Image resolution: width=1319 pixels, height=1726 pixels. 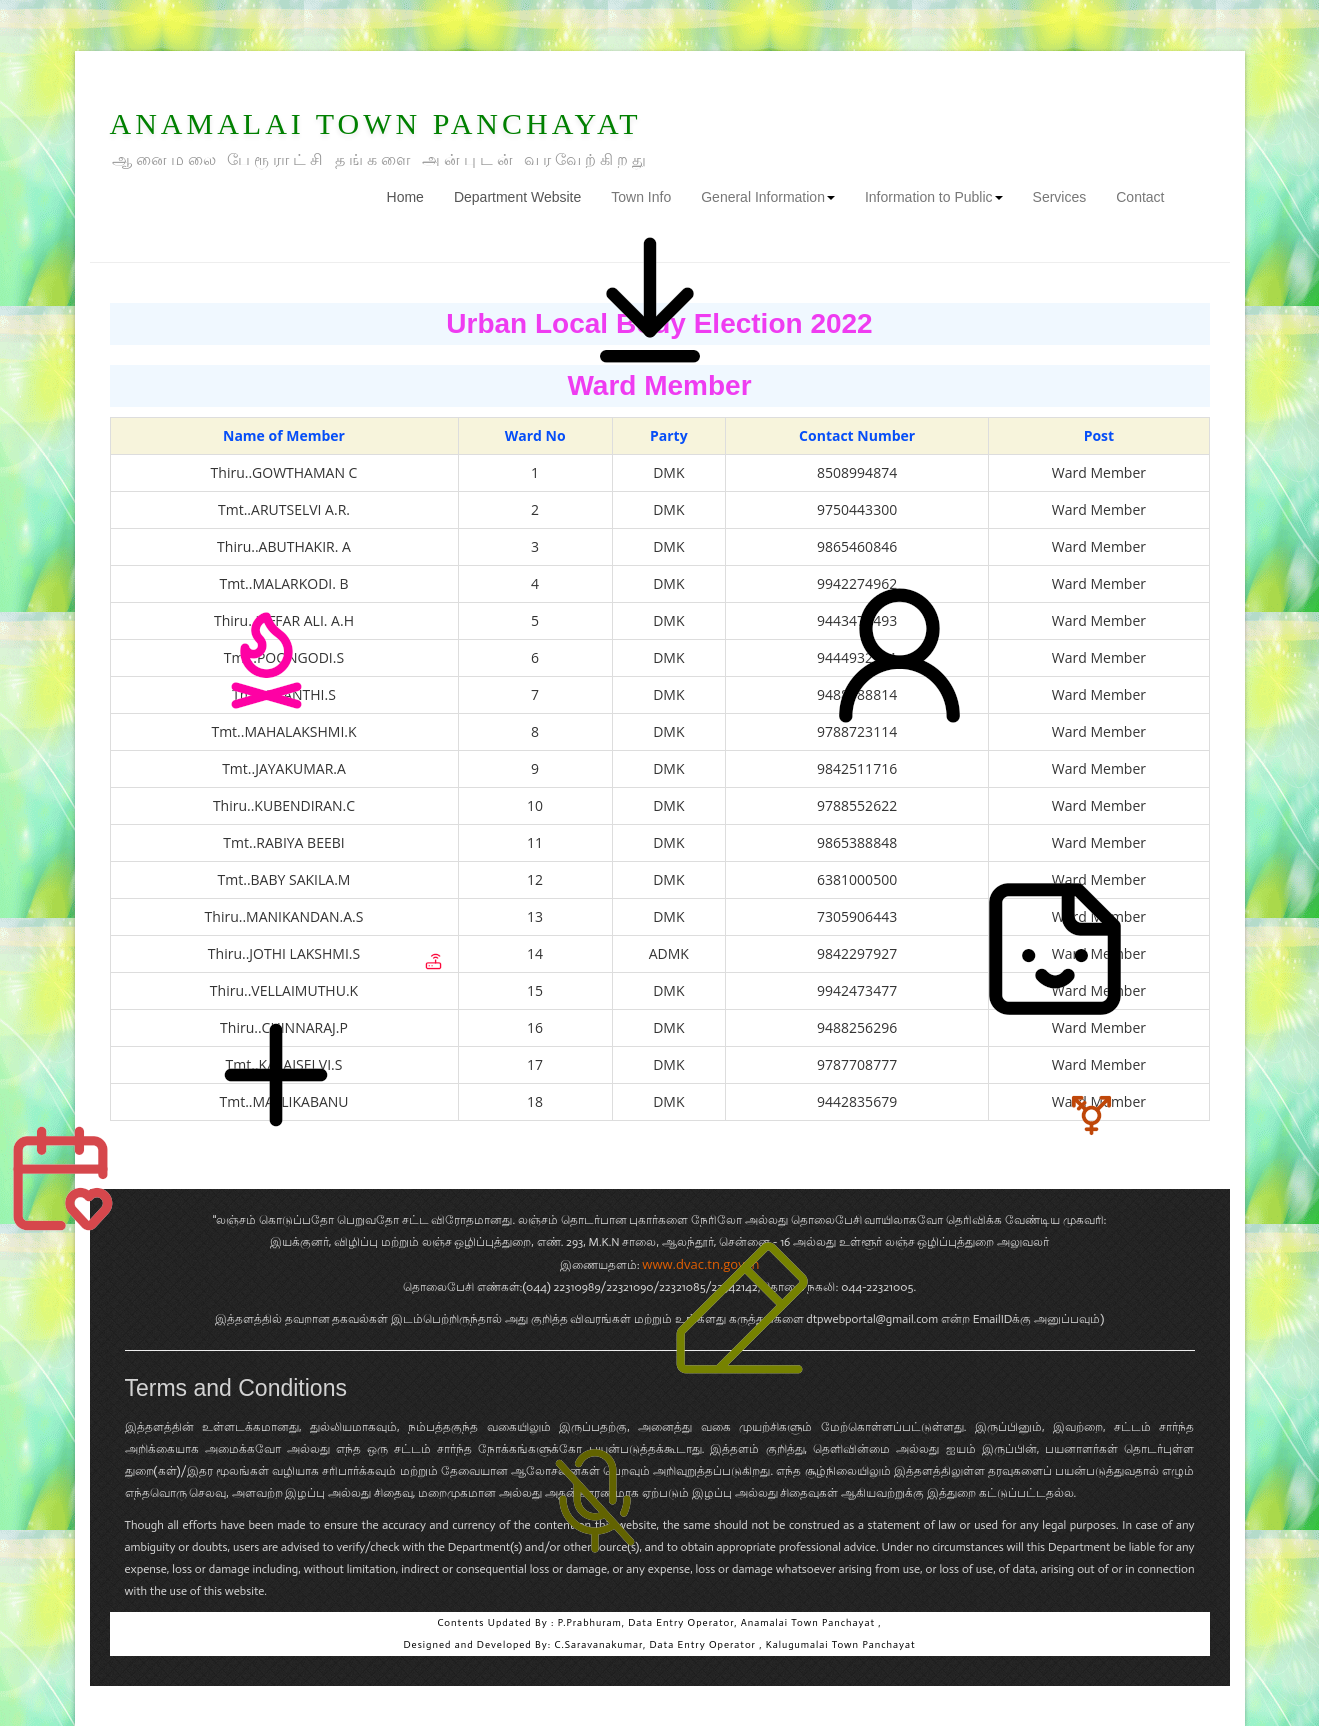 What do you see at coordinates (276, 1075) in the screenshot?
I see `add a new item` at bounding box center [276, 1075].